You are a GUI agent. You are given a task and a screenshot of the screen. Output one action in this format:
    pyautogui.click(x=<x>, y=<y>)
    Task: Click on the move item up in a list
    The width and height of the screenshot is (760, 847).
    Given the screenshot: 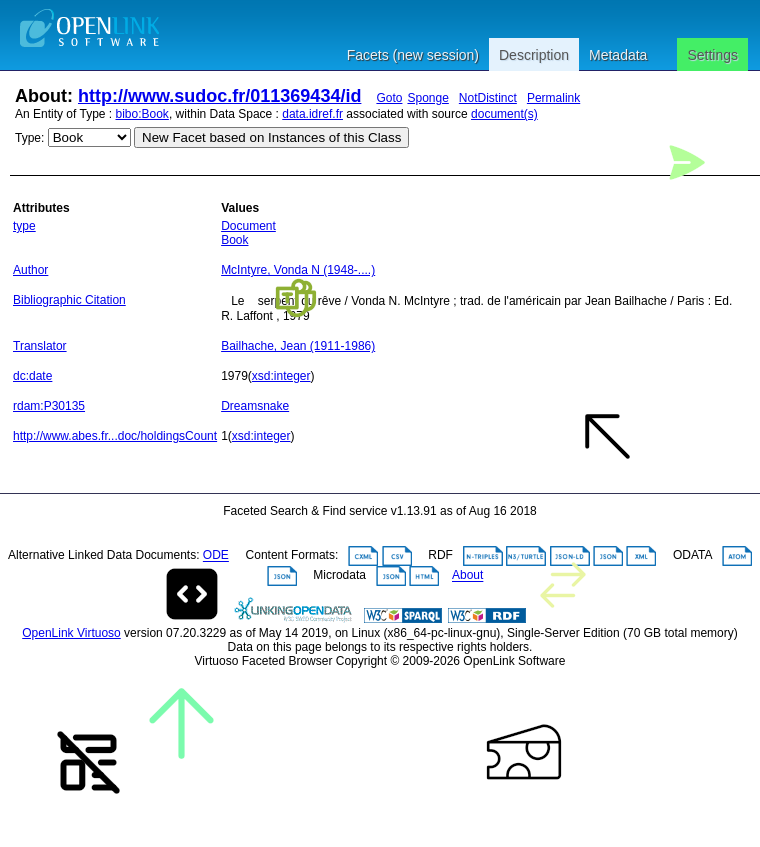 What is the action you would take?
    pyautogui.click(x=181, y=723)
    